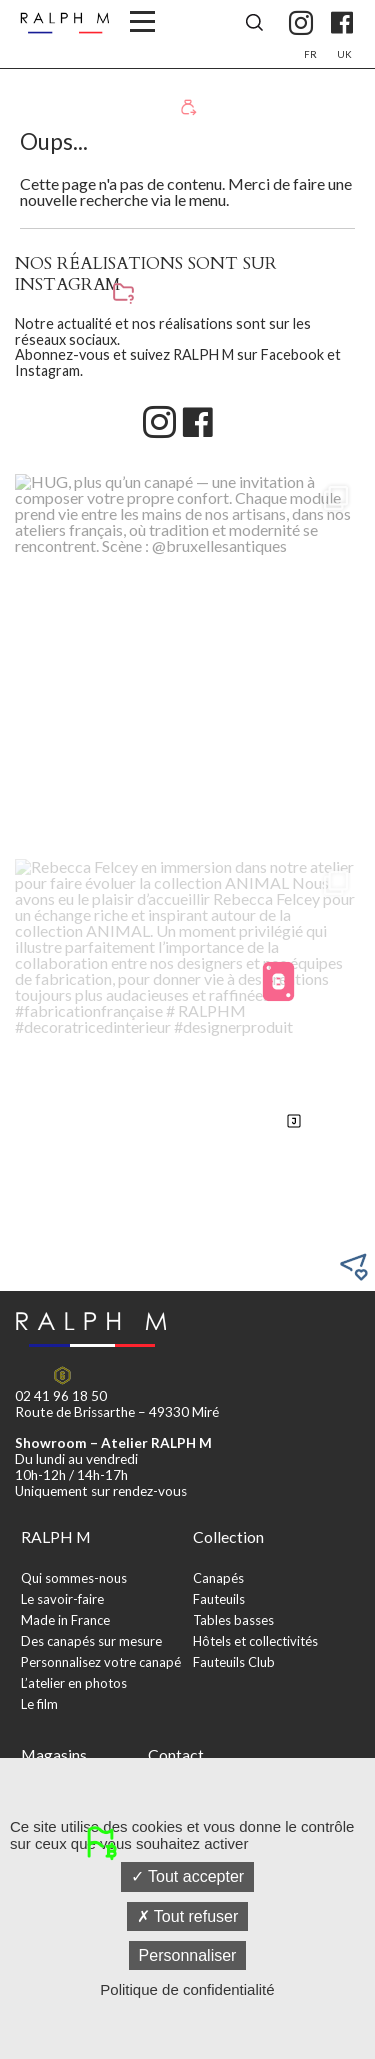  Describe the element at coordinates (188, 107) in the screenshot. I see `transfer funds to another account` at that location.